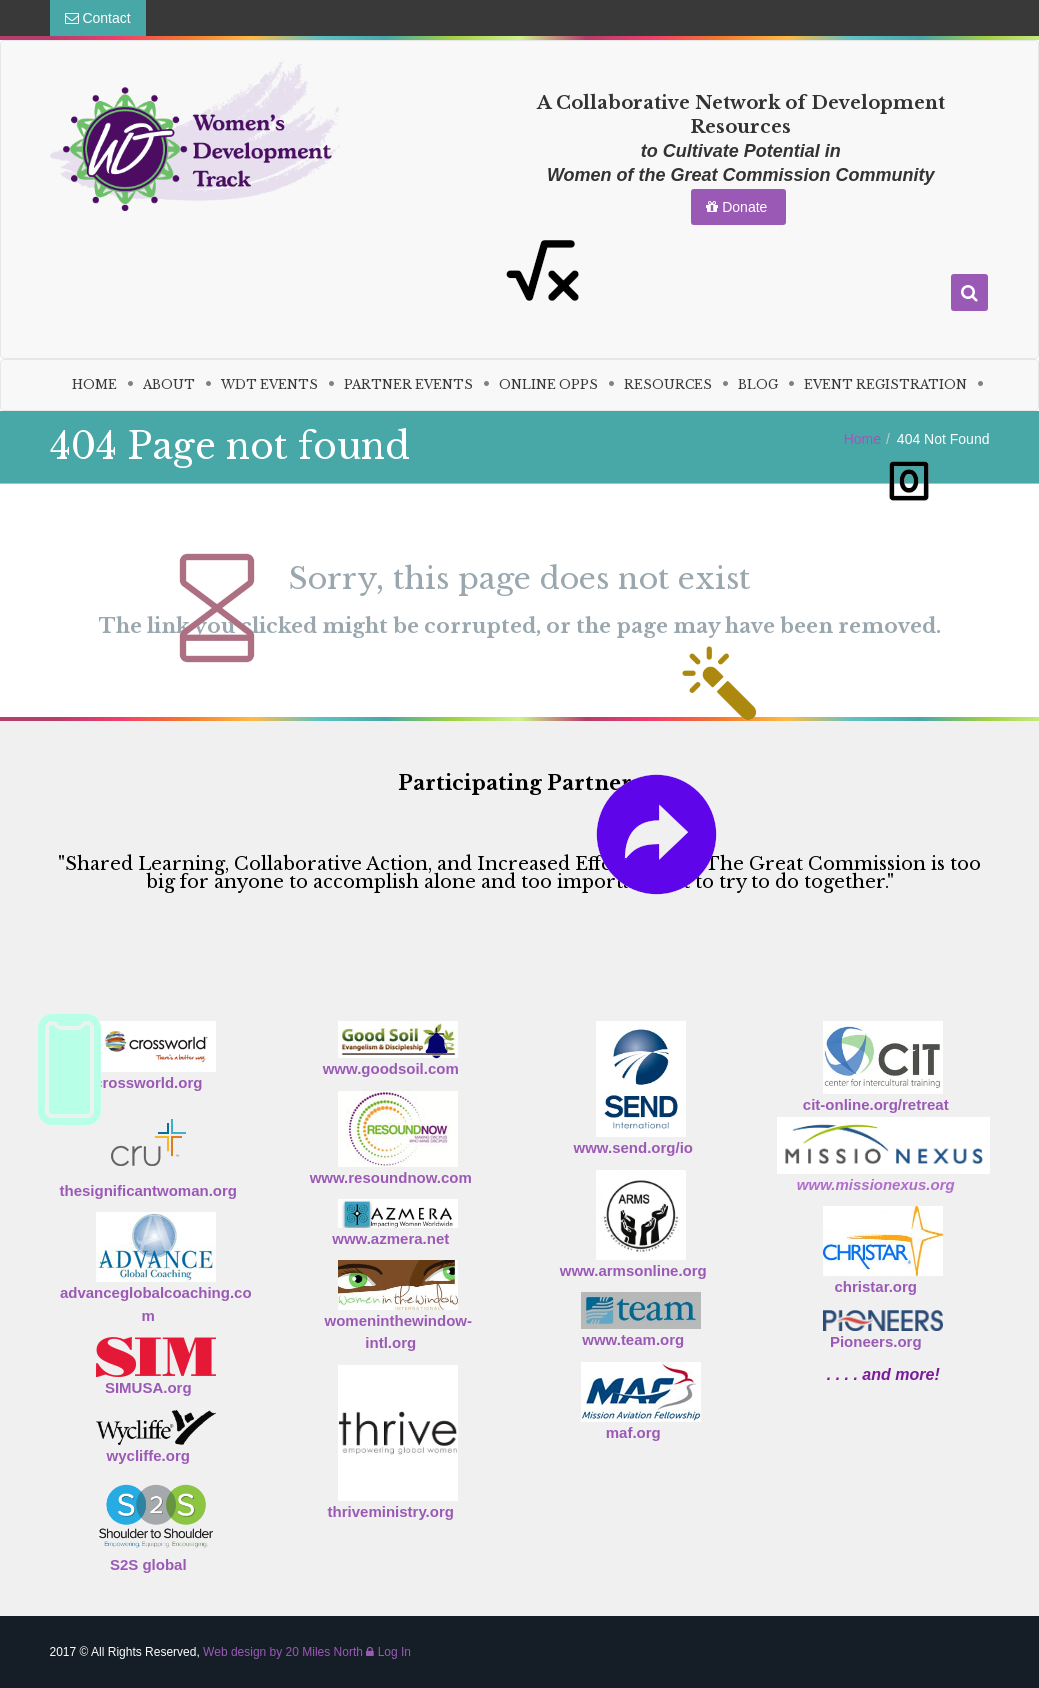 The width and height of the screenshot is (1039, 1688). I want to click on access calculator or math functions, so click(544, 270).